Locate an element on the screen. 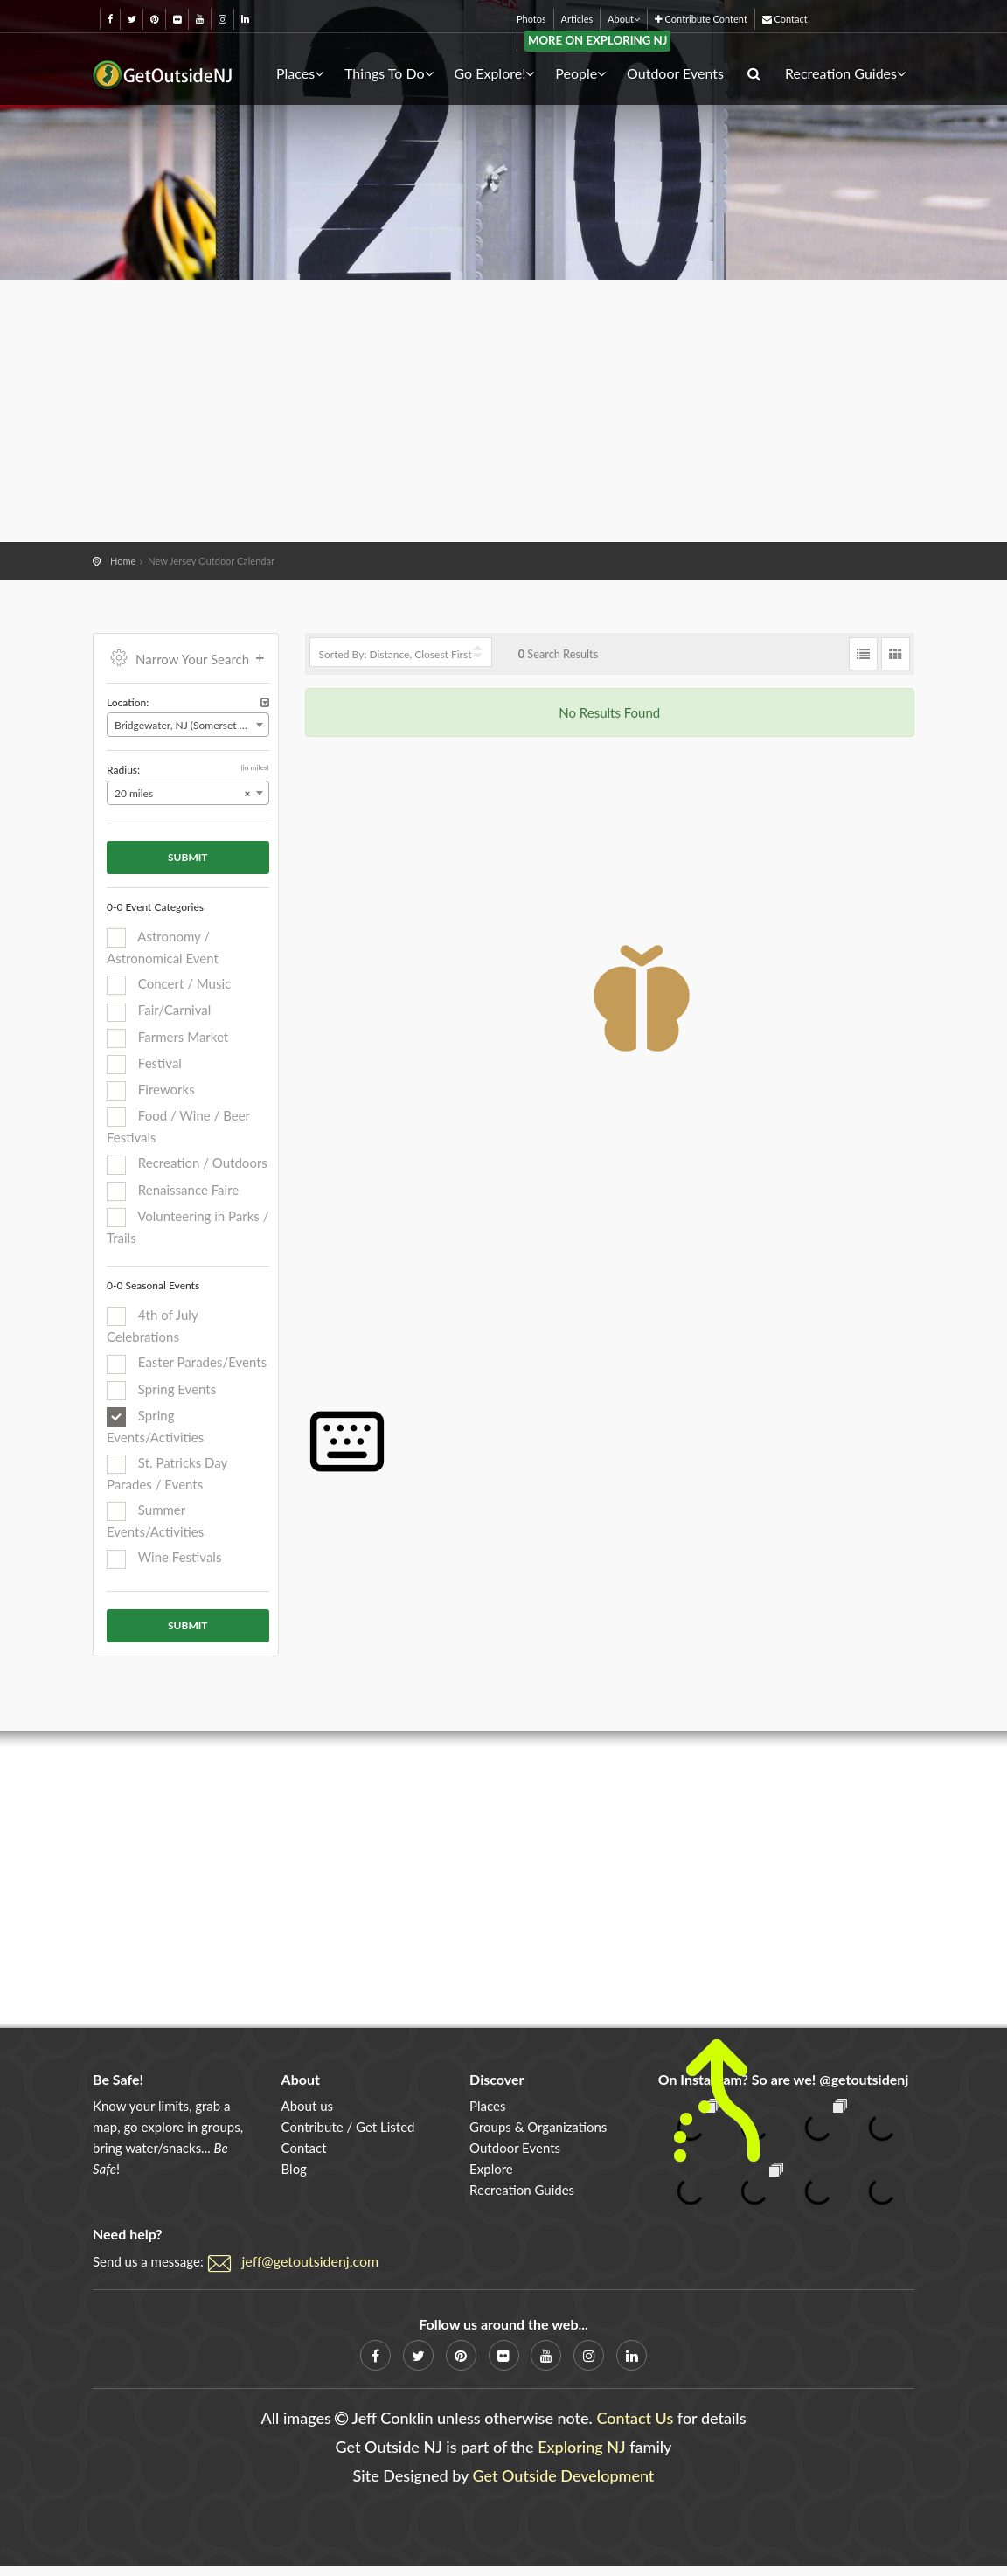 This screenshot has height=2576, width=1007. access nature or wildlife category is located at coordinates (642, 998).